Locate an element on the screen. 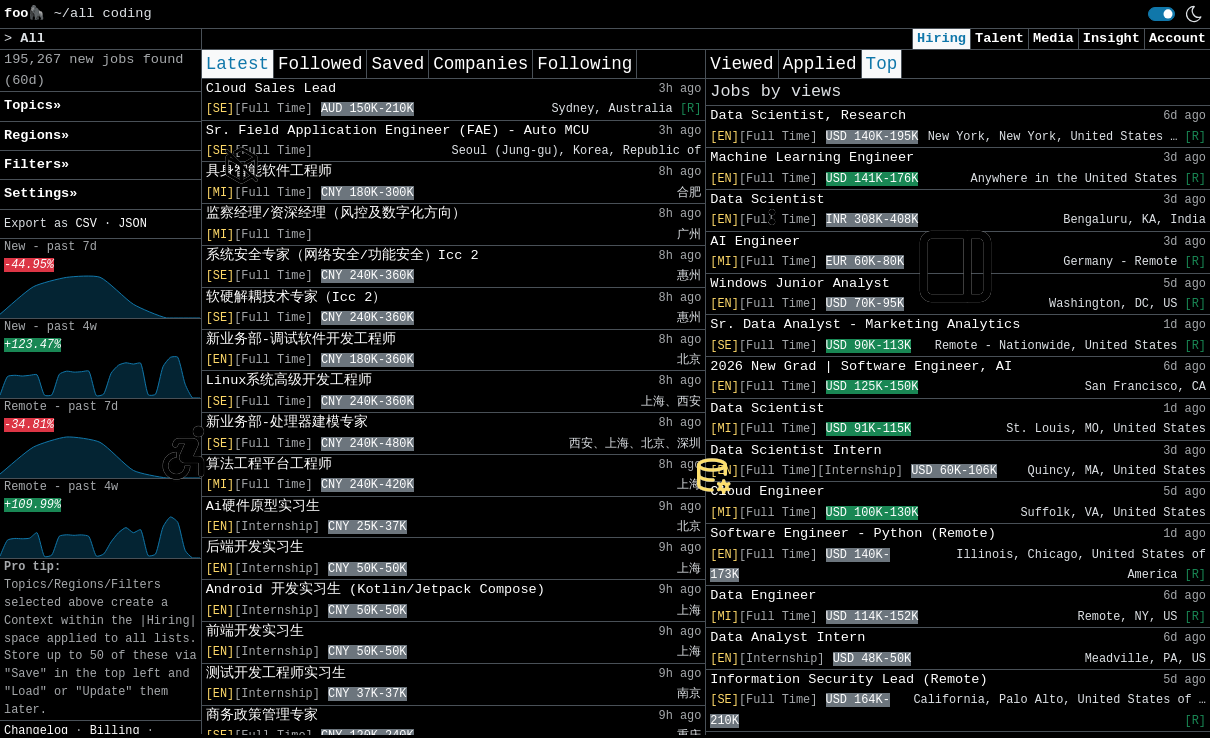 Image resolution: width=1210 pixels, height=738 pixels. configure database settings is located at coordinates (712, 475).